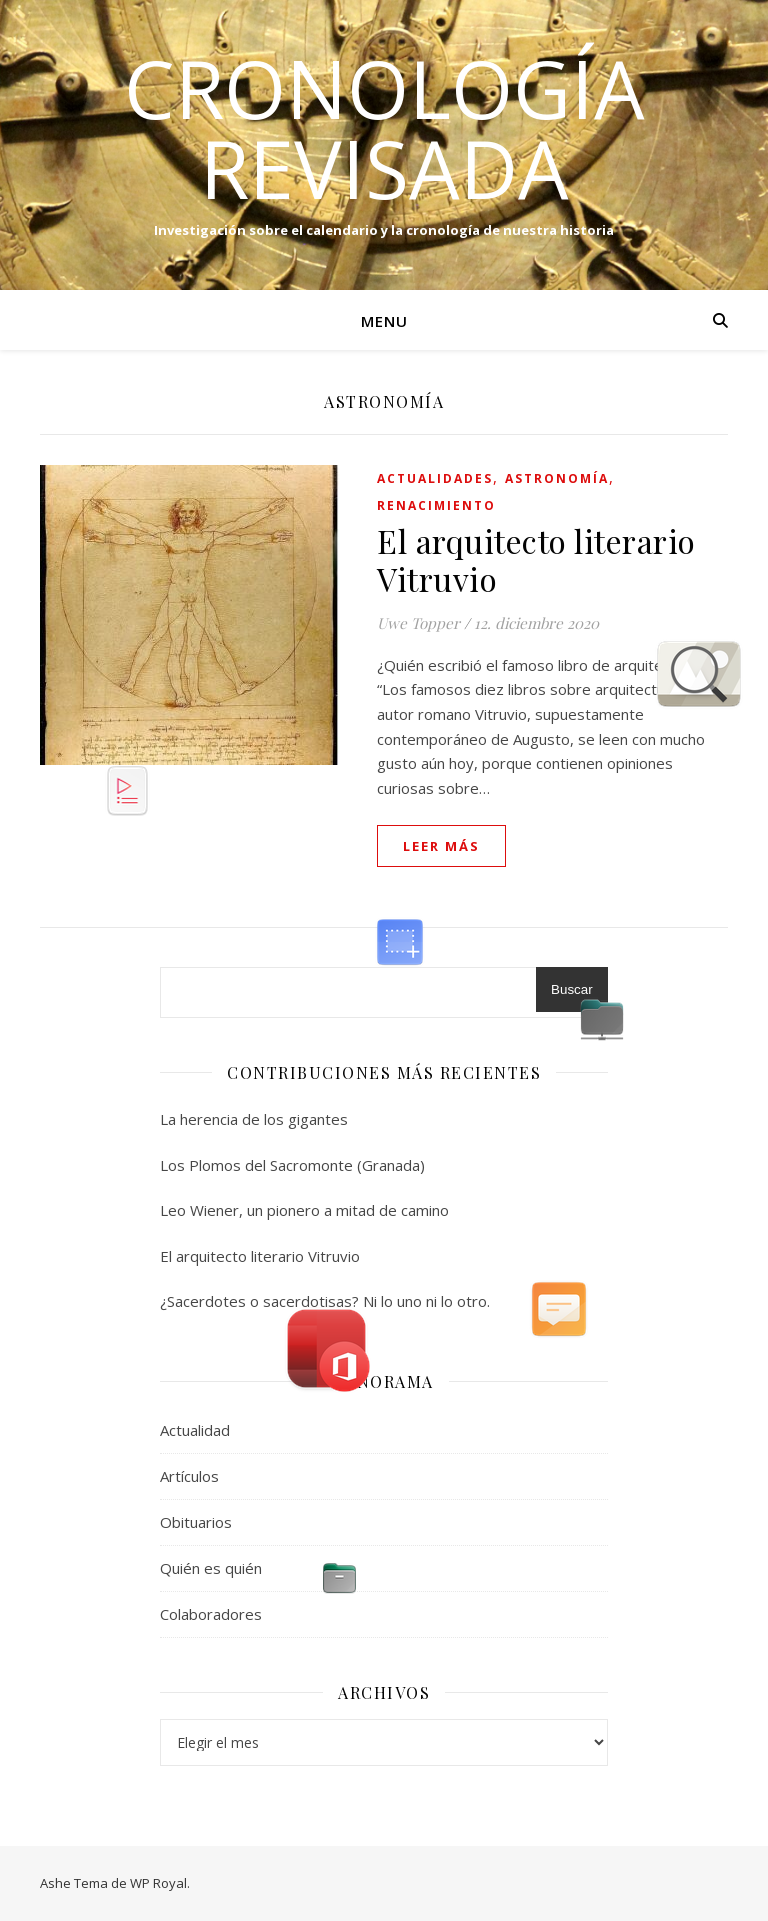 The image size is (768, 1921). What do you see at coordinates (559, 1309) in the screenshot?
I see `open messaging or chat application` at bounding box center [559, 1309].